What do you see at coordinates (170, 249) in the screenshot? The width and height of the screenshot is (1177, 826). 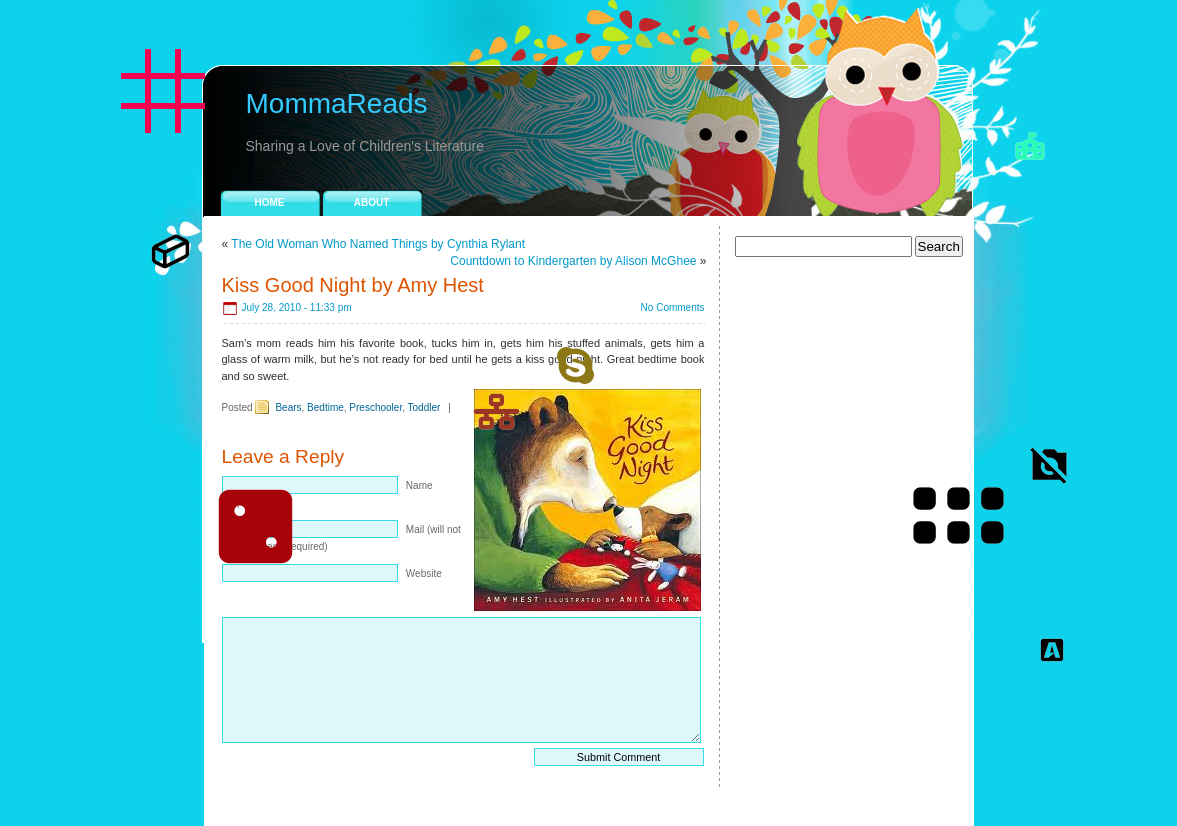 I see `view 3D object or model` at bounding box center [170, 249].